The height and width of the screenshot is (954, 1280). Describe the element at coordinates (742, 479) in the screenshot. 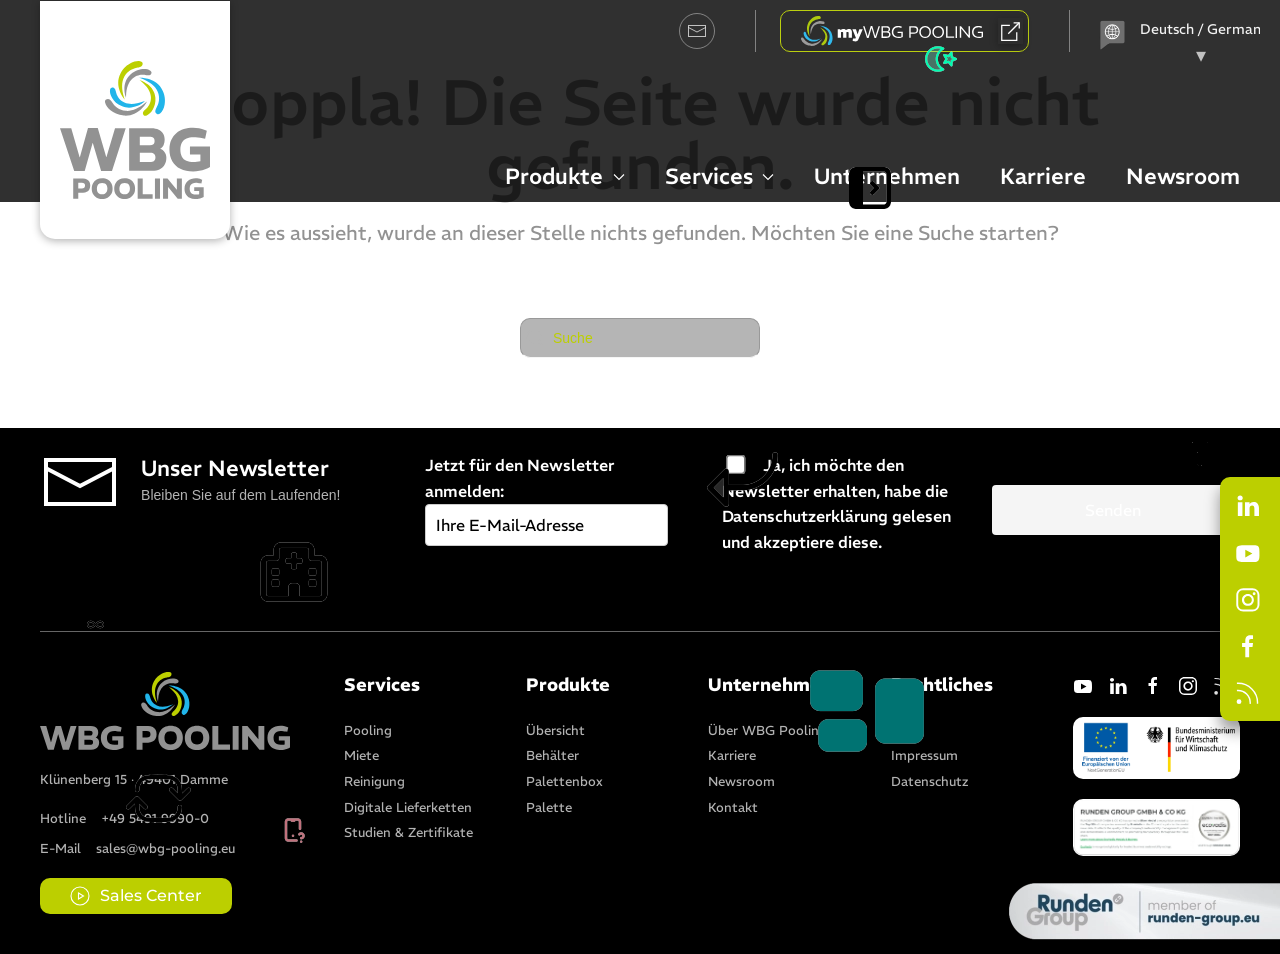

I see `reply to a message or comment` at that location.